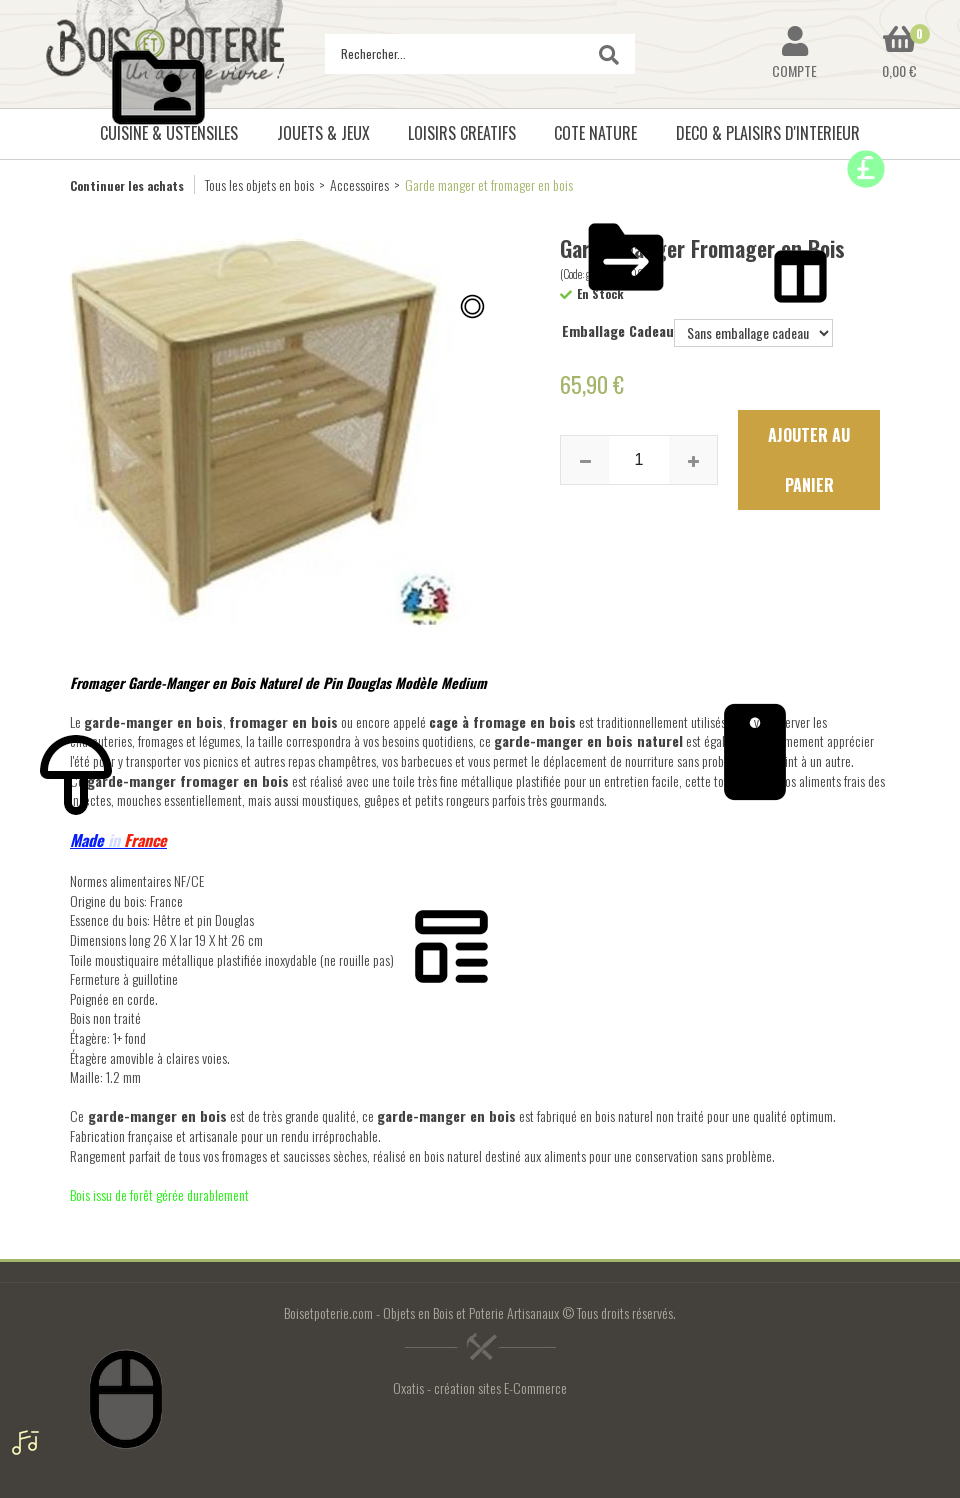 The height and width of the screenshot is (1498, 960). What do you see at coordinates (26, 1442) in the screenshot?
I see `remove a song from playlist` at bounding box center [26, 1442].